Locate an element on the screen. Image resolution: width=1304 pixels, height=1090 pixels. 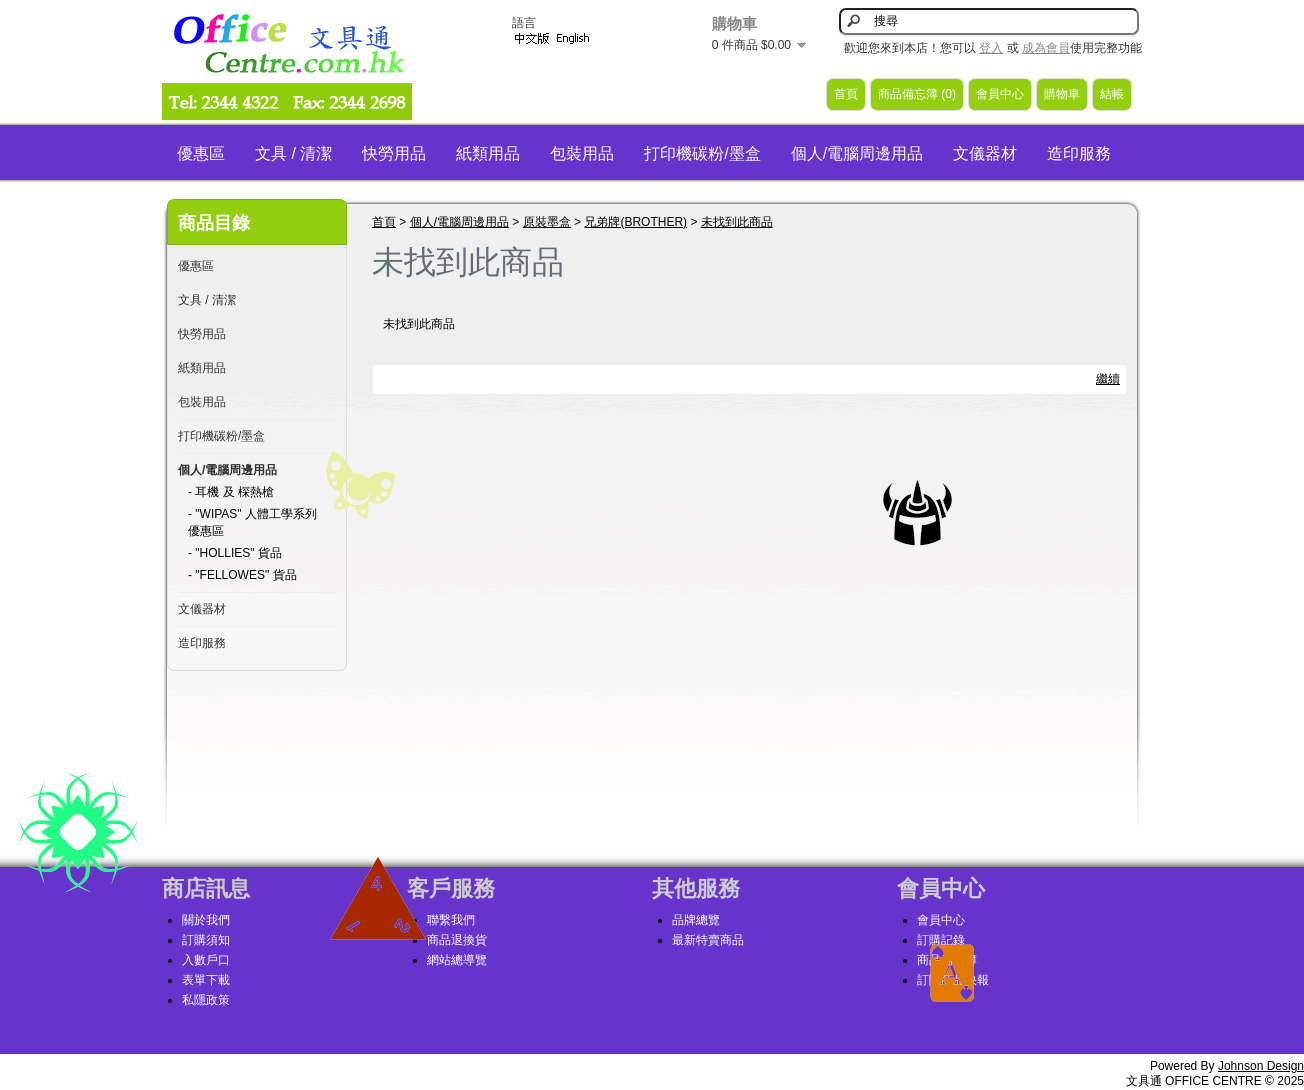
access card games or solitaire is located at coordinates (952, 973).